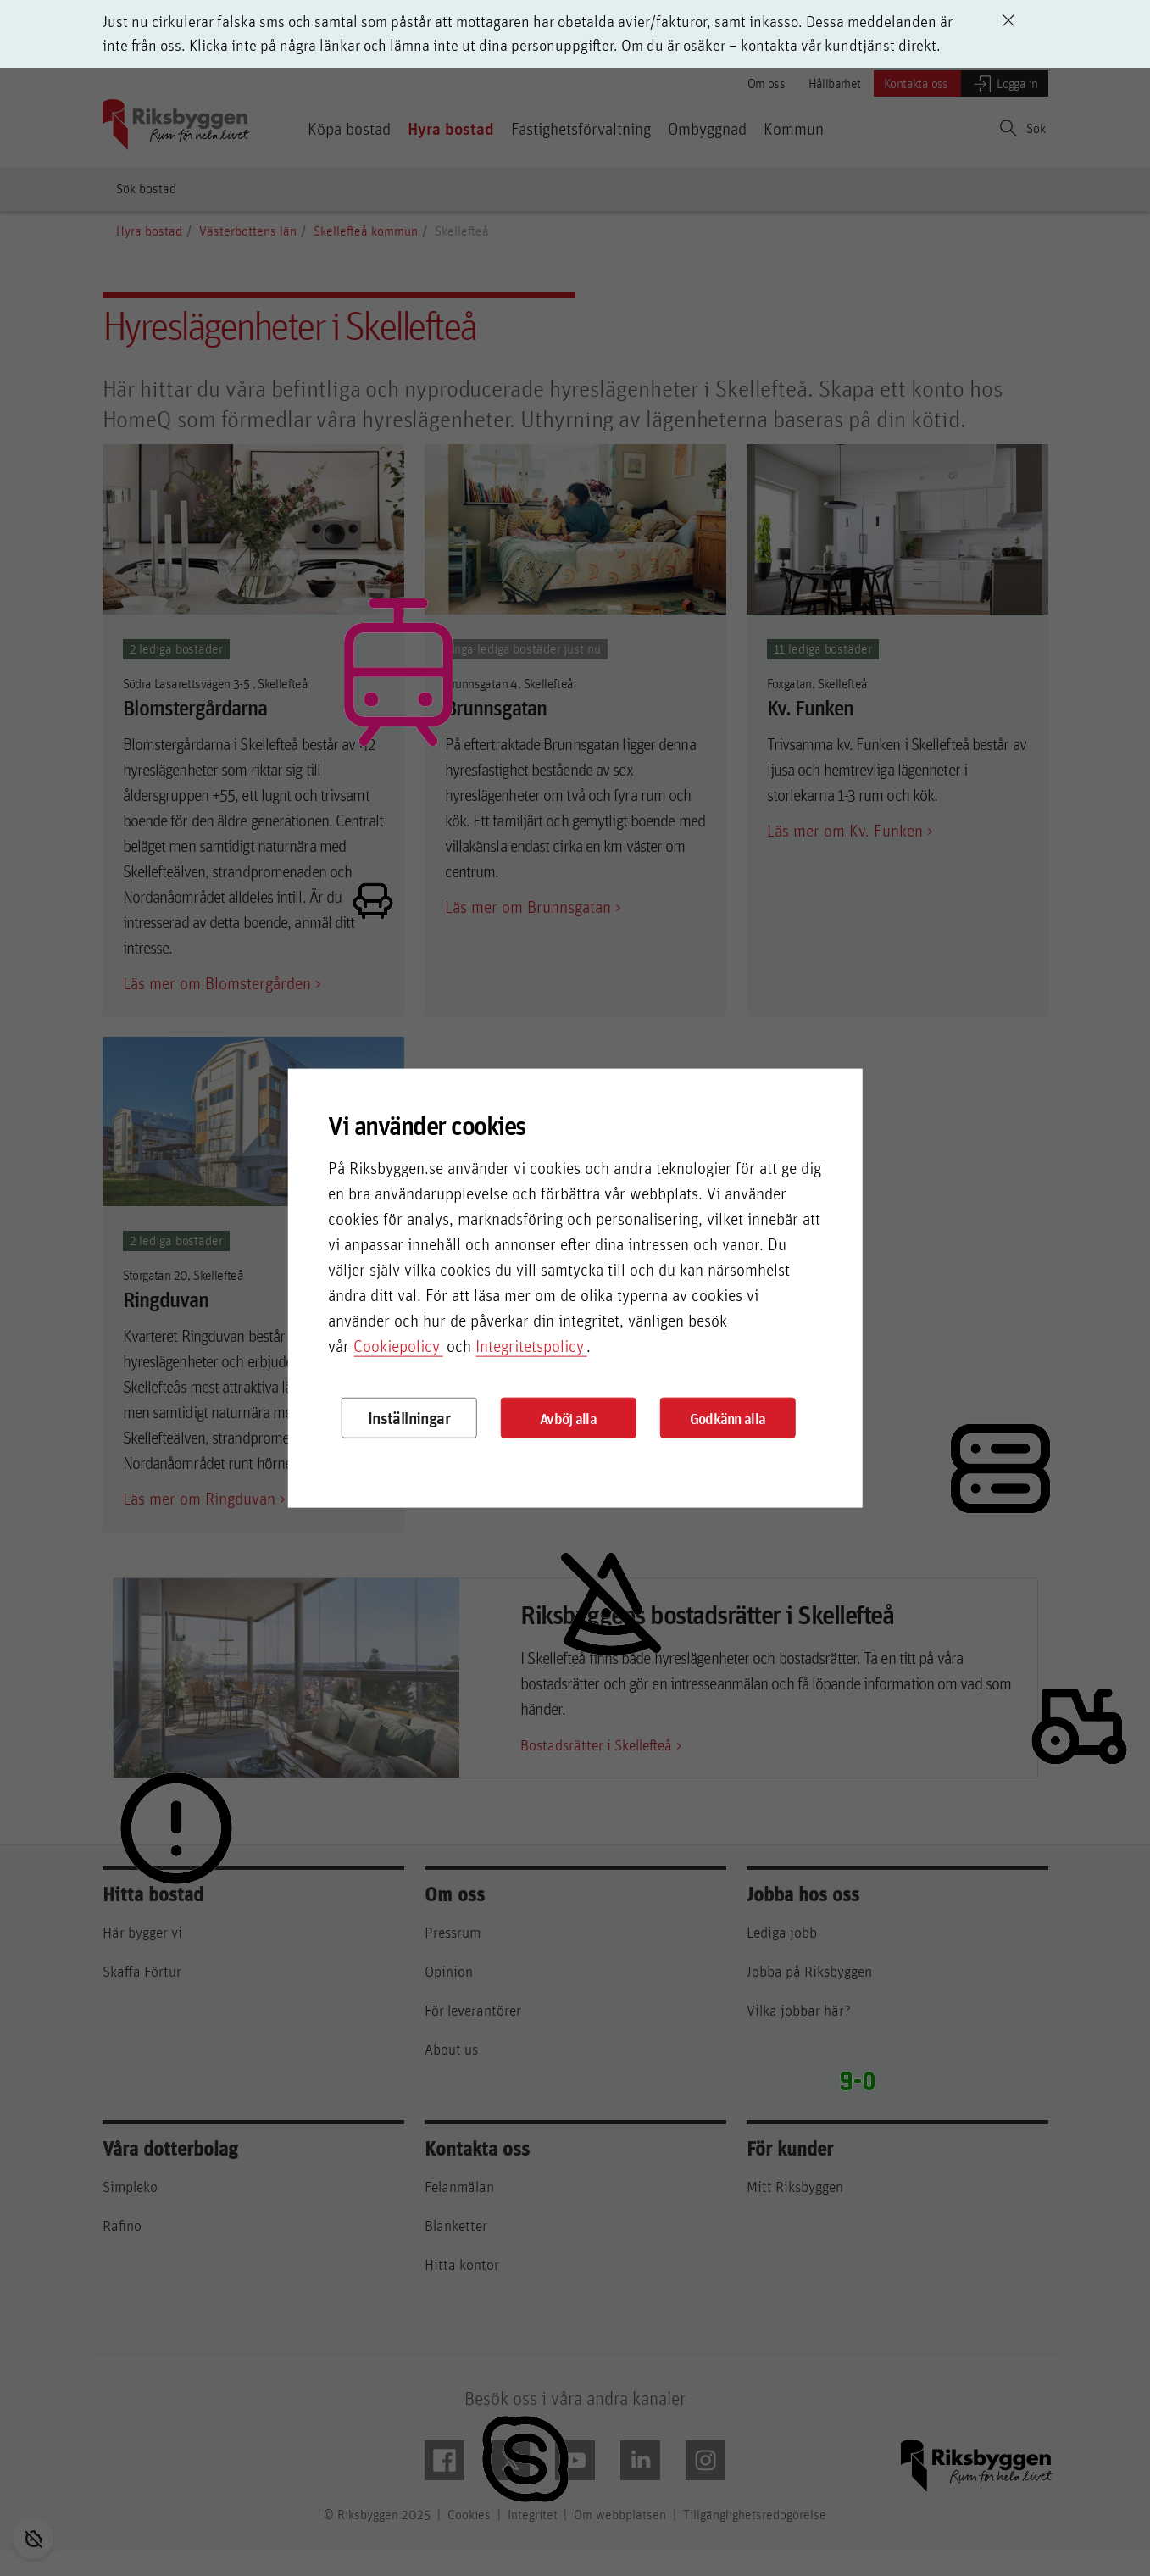  I want to click on indicates pizza is unavailable or sold out, so click(611, 1603).